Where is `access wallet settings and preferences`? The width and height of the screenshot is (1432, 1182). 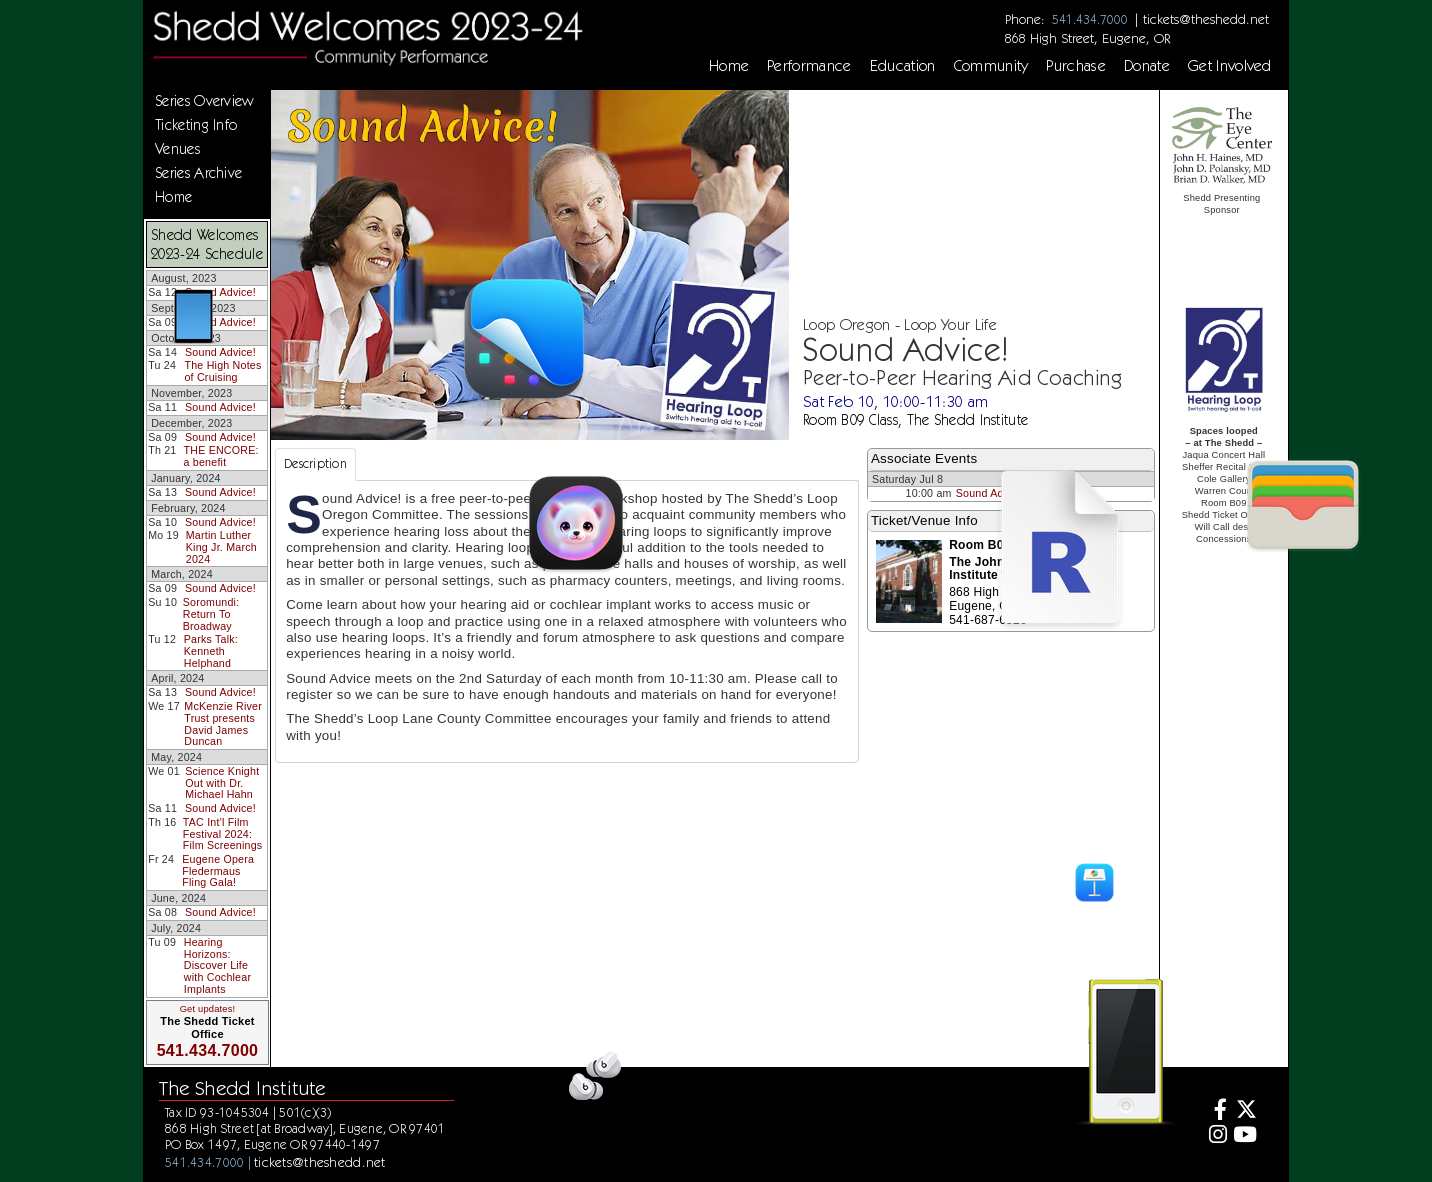
access wallet settings and preferences is located at coordinates (1303, 504).